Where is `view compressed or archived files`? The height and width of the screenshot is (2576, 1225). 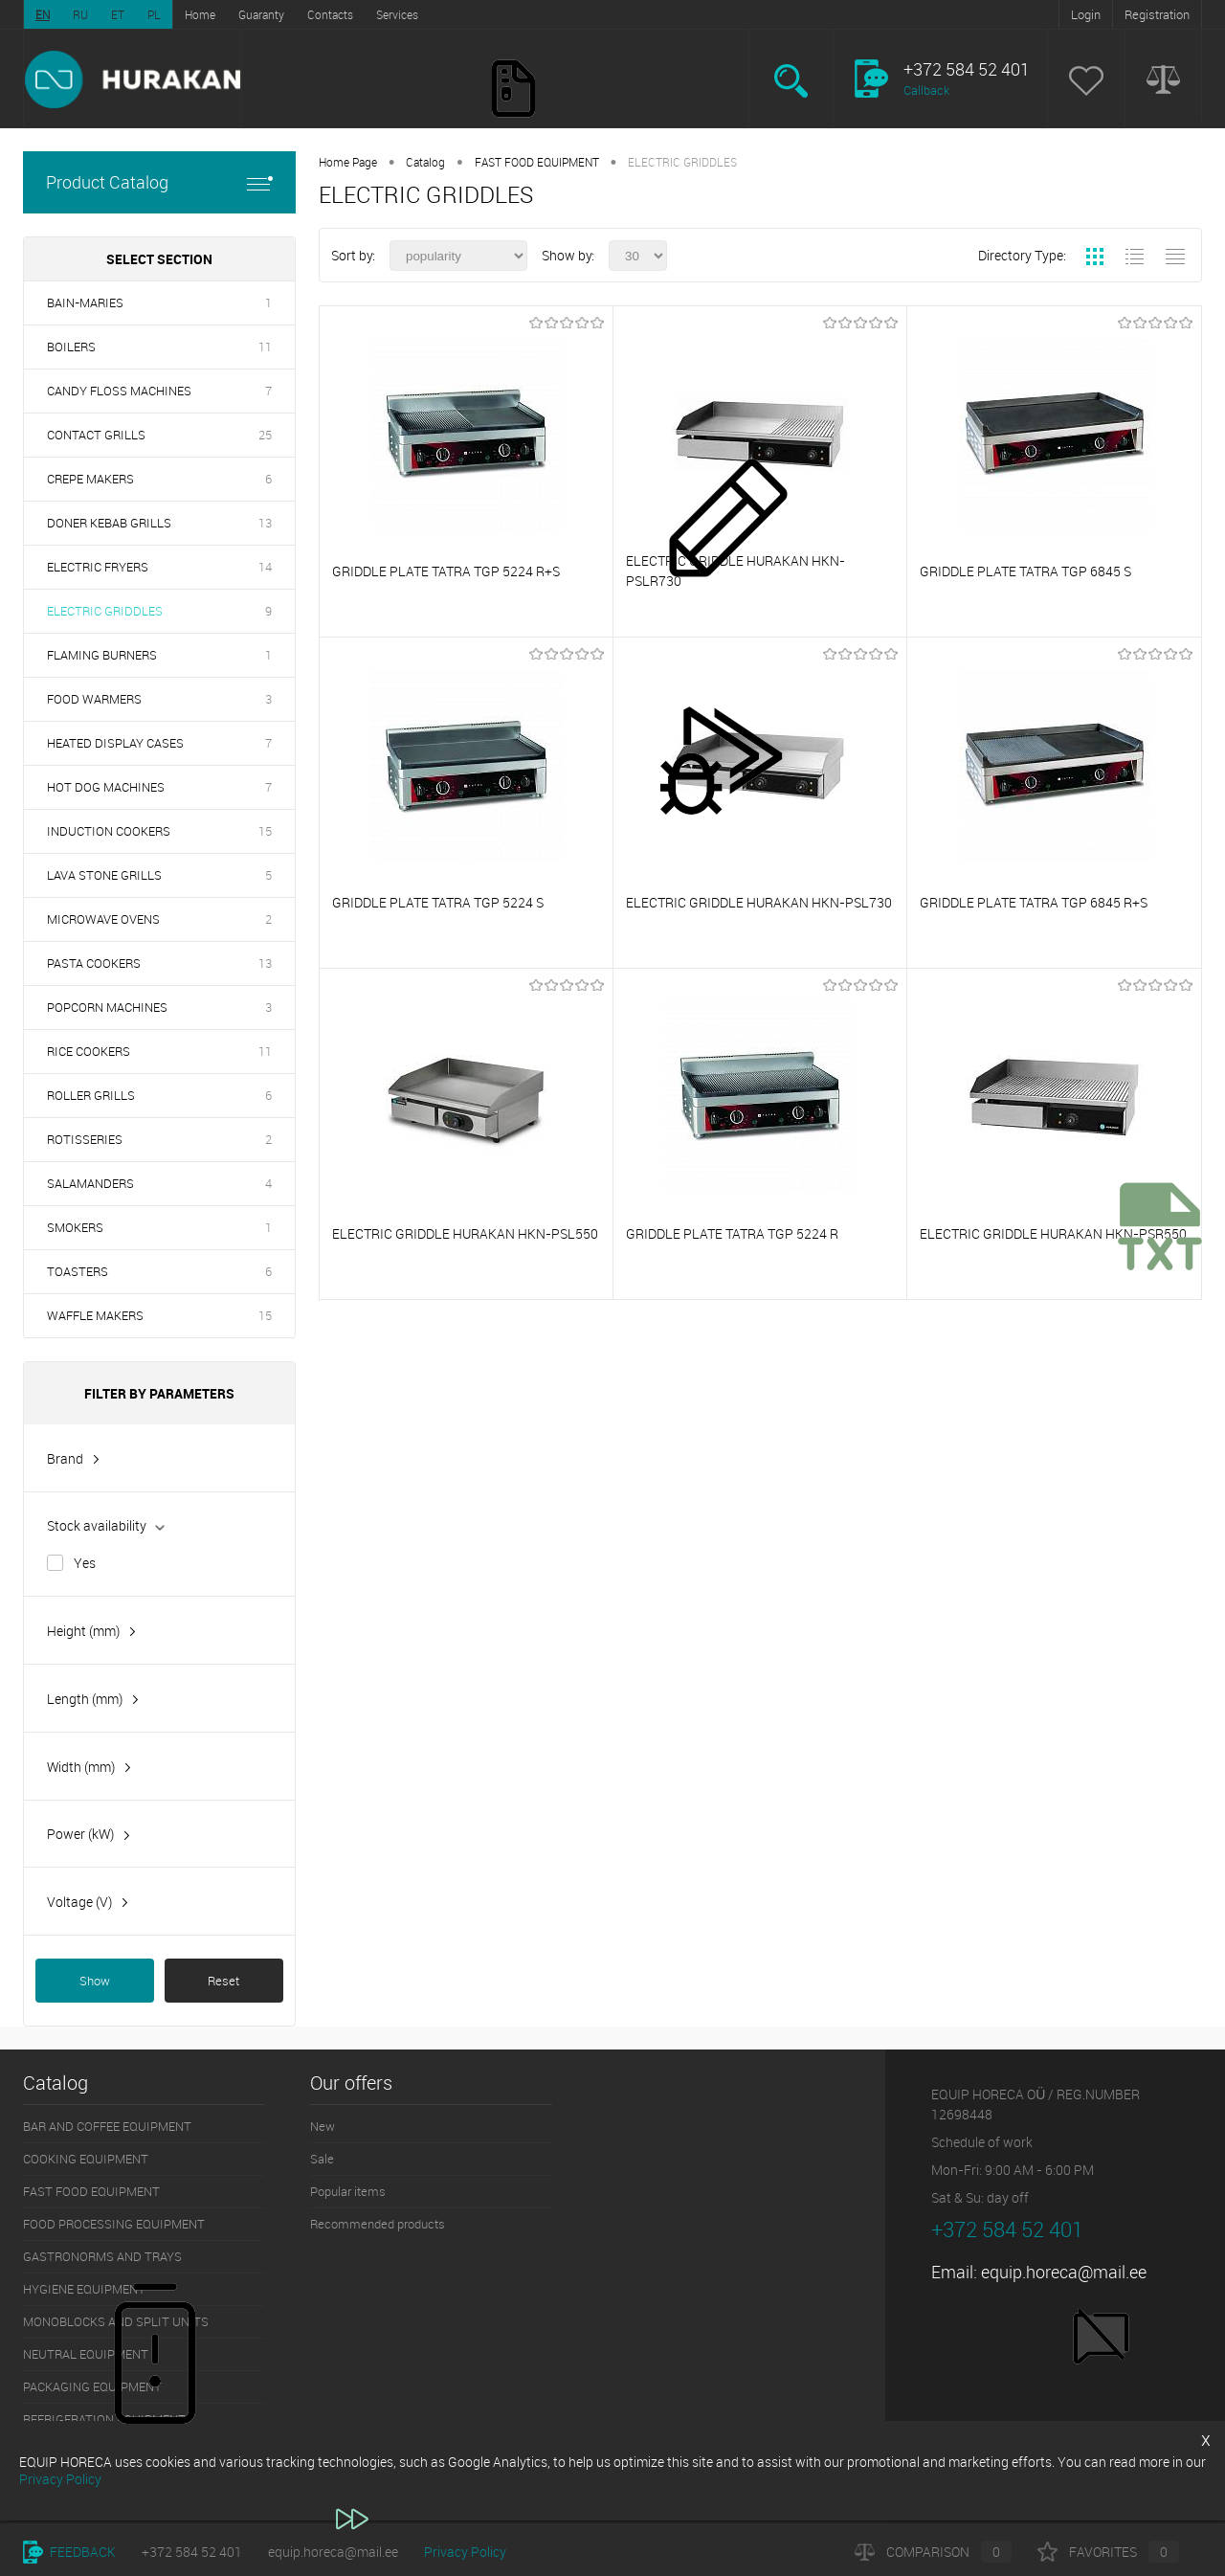
view compressed or archived files is located at coordinates (513, 88).